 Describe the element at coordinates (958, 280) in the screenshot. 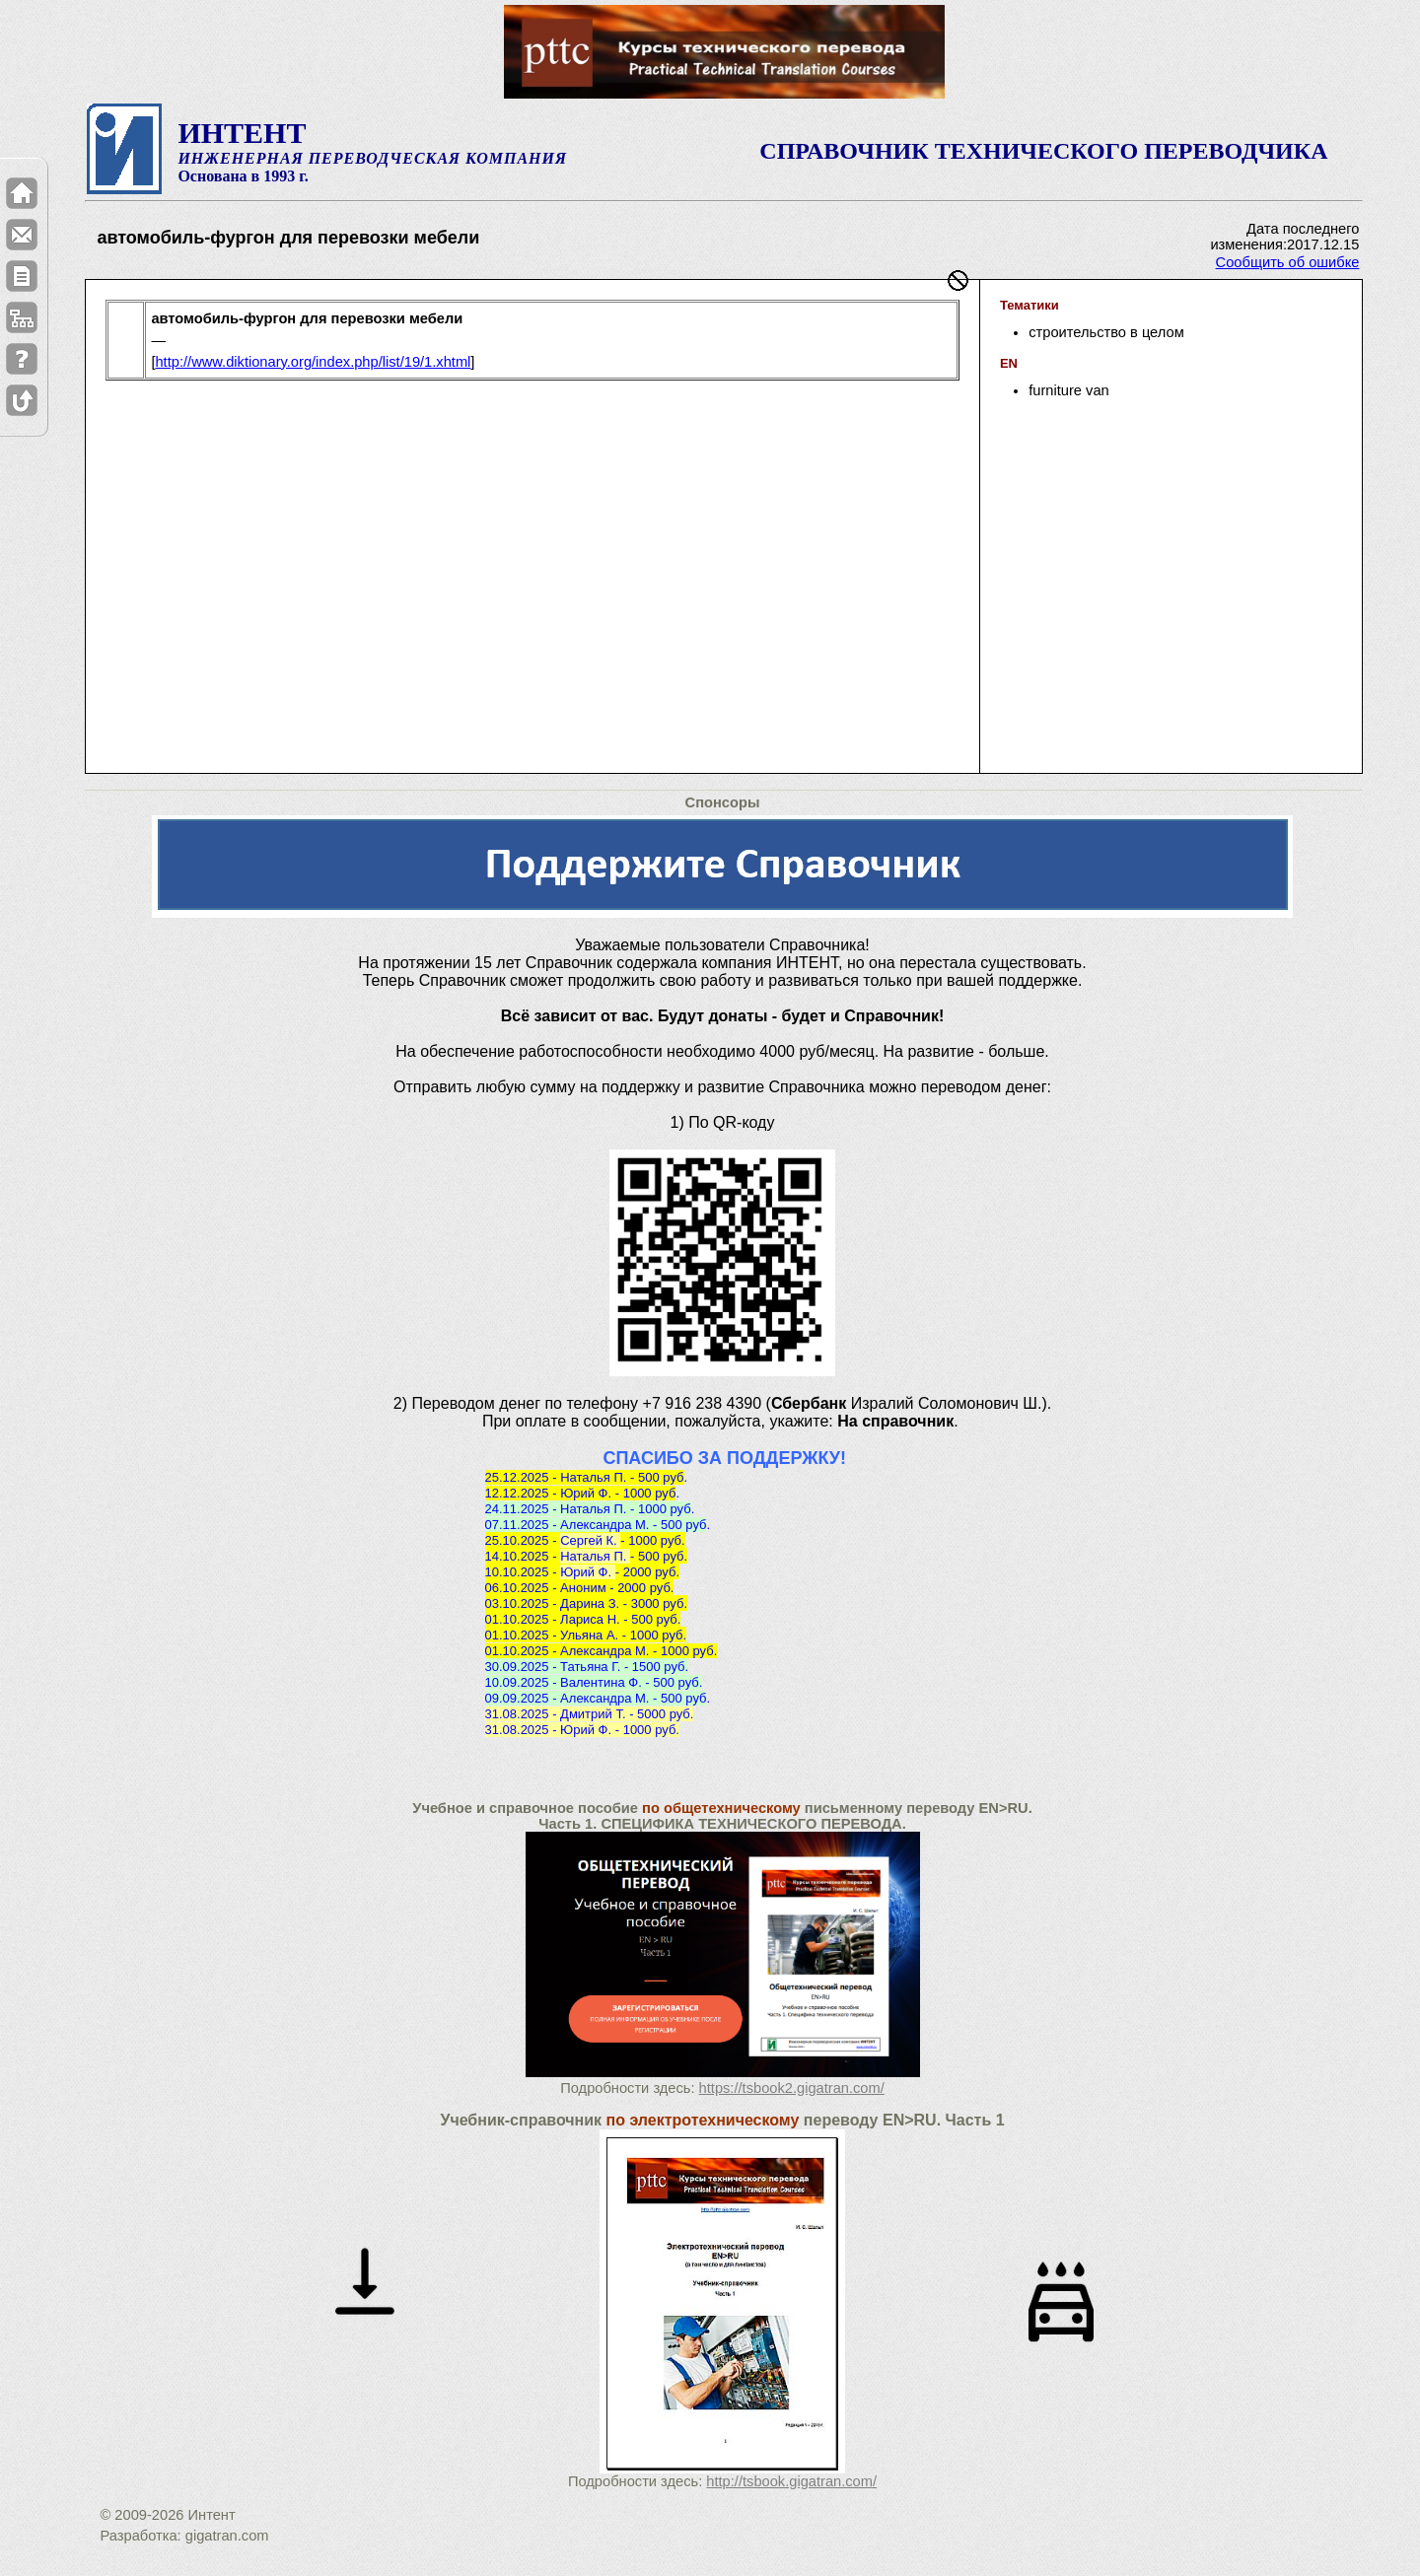

I see `enable do not disturb mode` at that location.